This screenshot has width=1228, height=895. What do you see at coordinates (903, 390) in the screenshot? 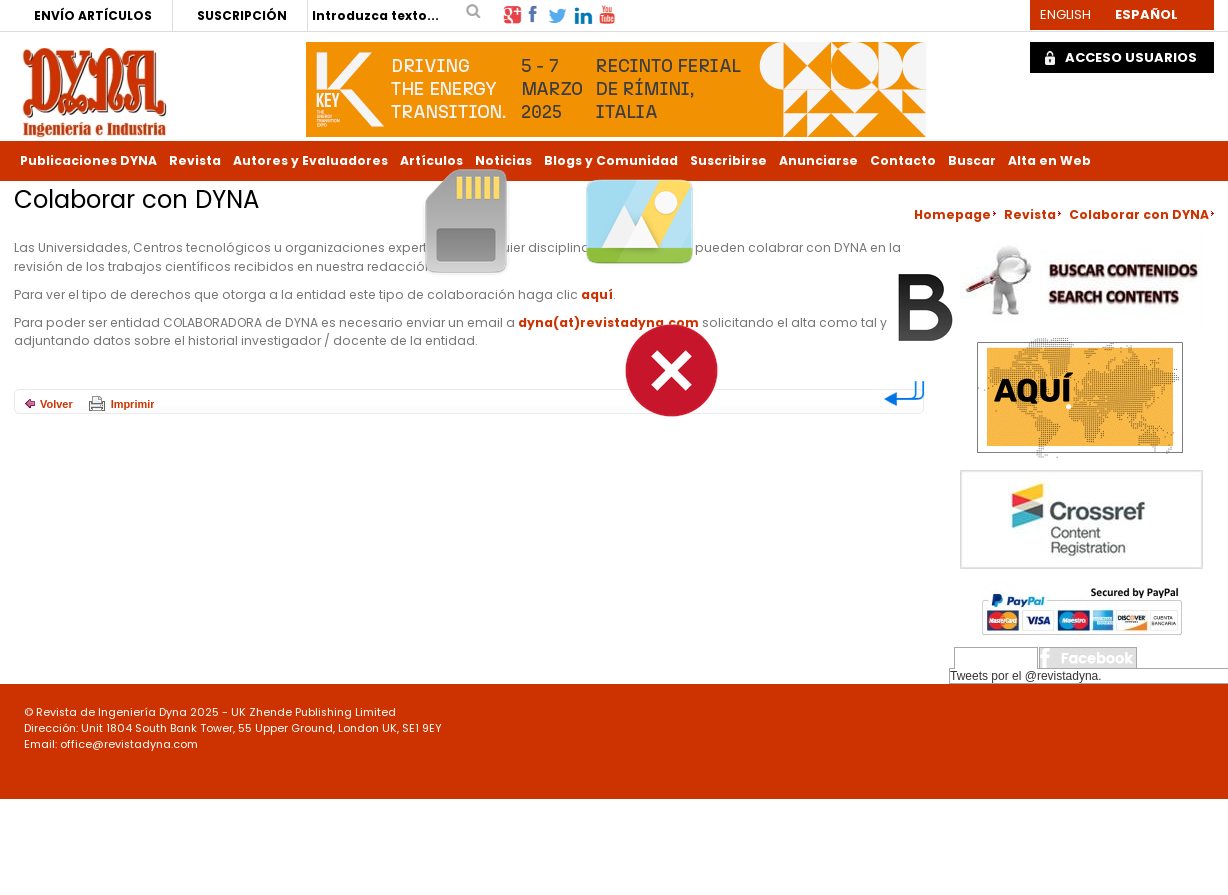
I see `reply to all recipients of an email` at bounding box center [903, 390].